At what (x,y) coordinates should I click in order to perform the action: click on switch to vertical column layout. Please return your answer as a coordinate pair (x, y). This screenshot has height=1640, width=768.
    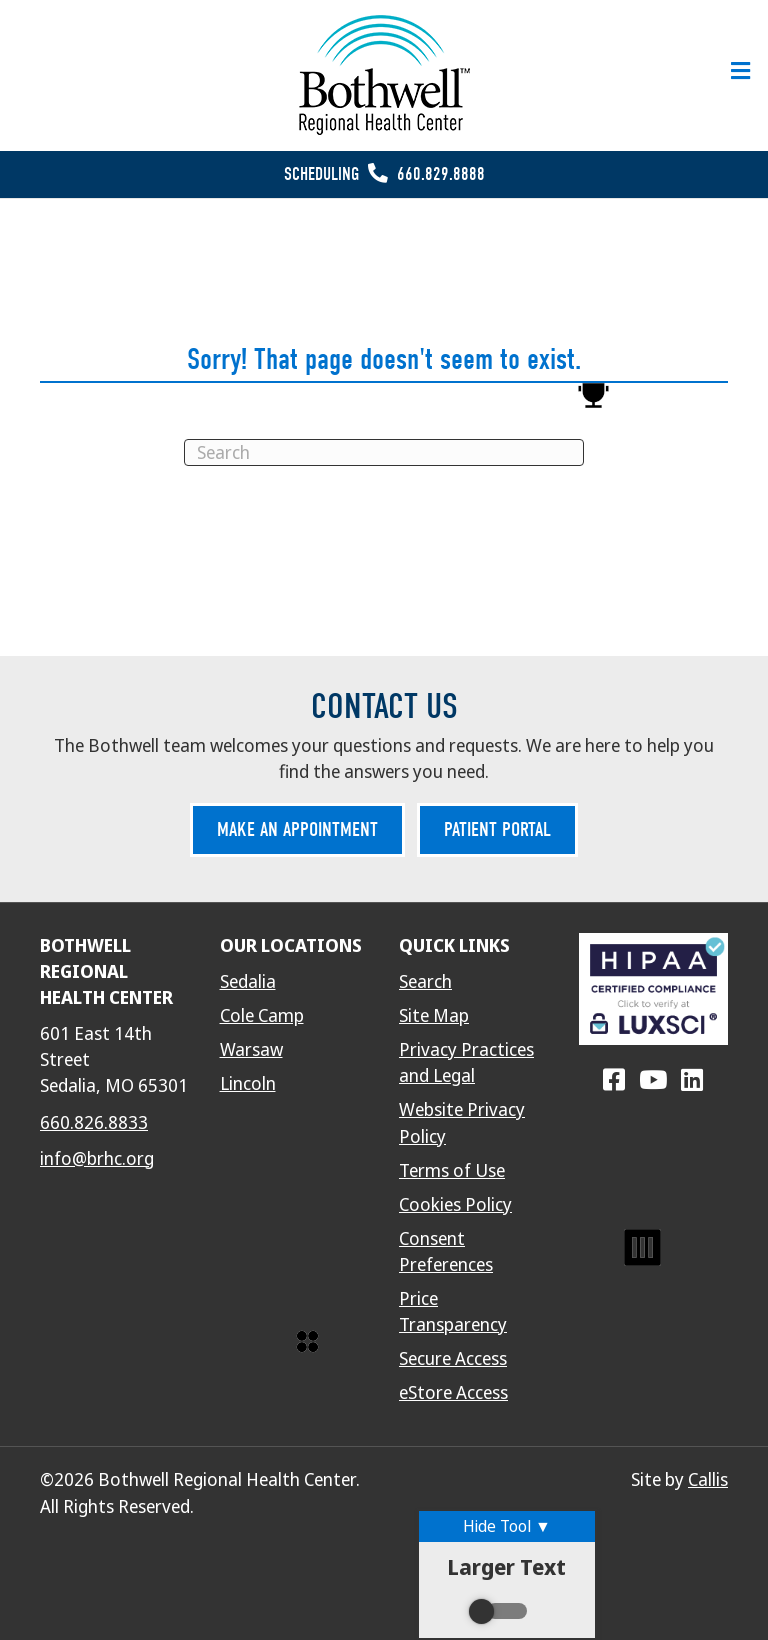
    Looking at the image, I should click on (642, 1247).